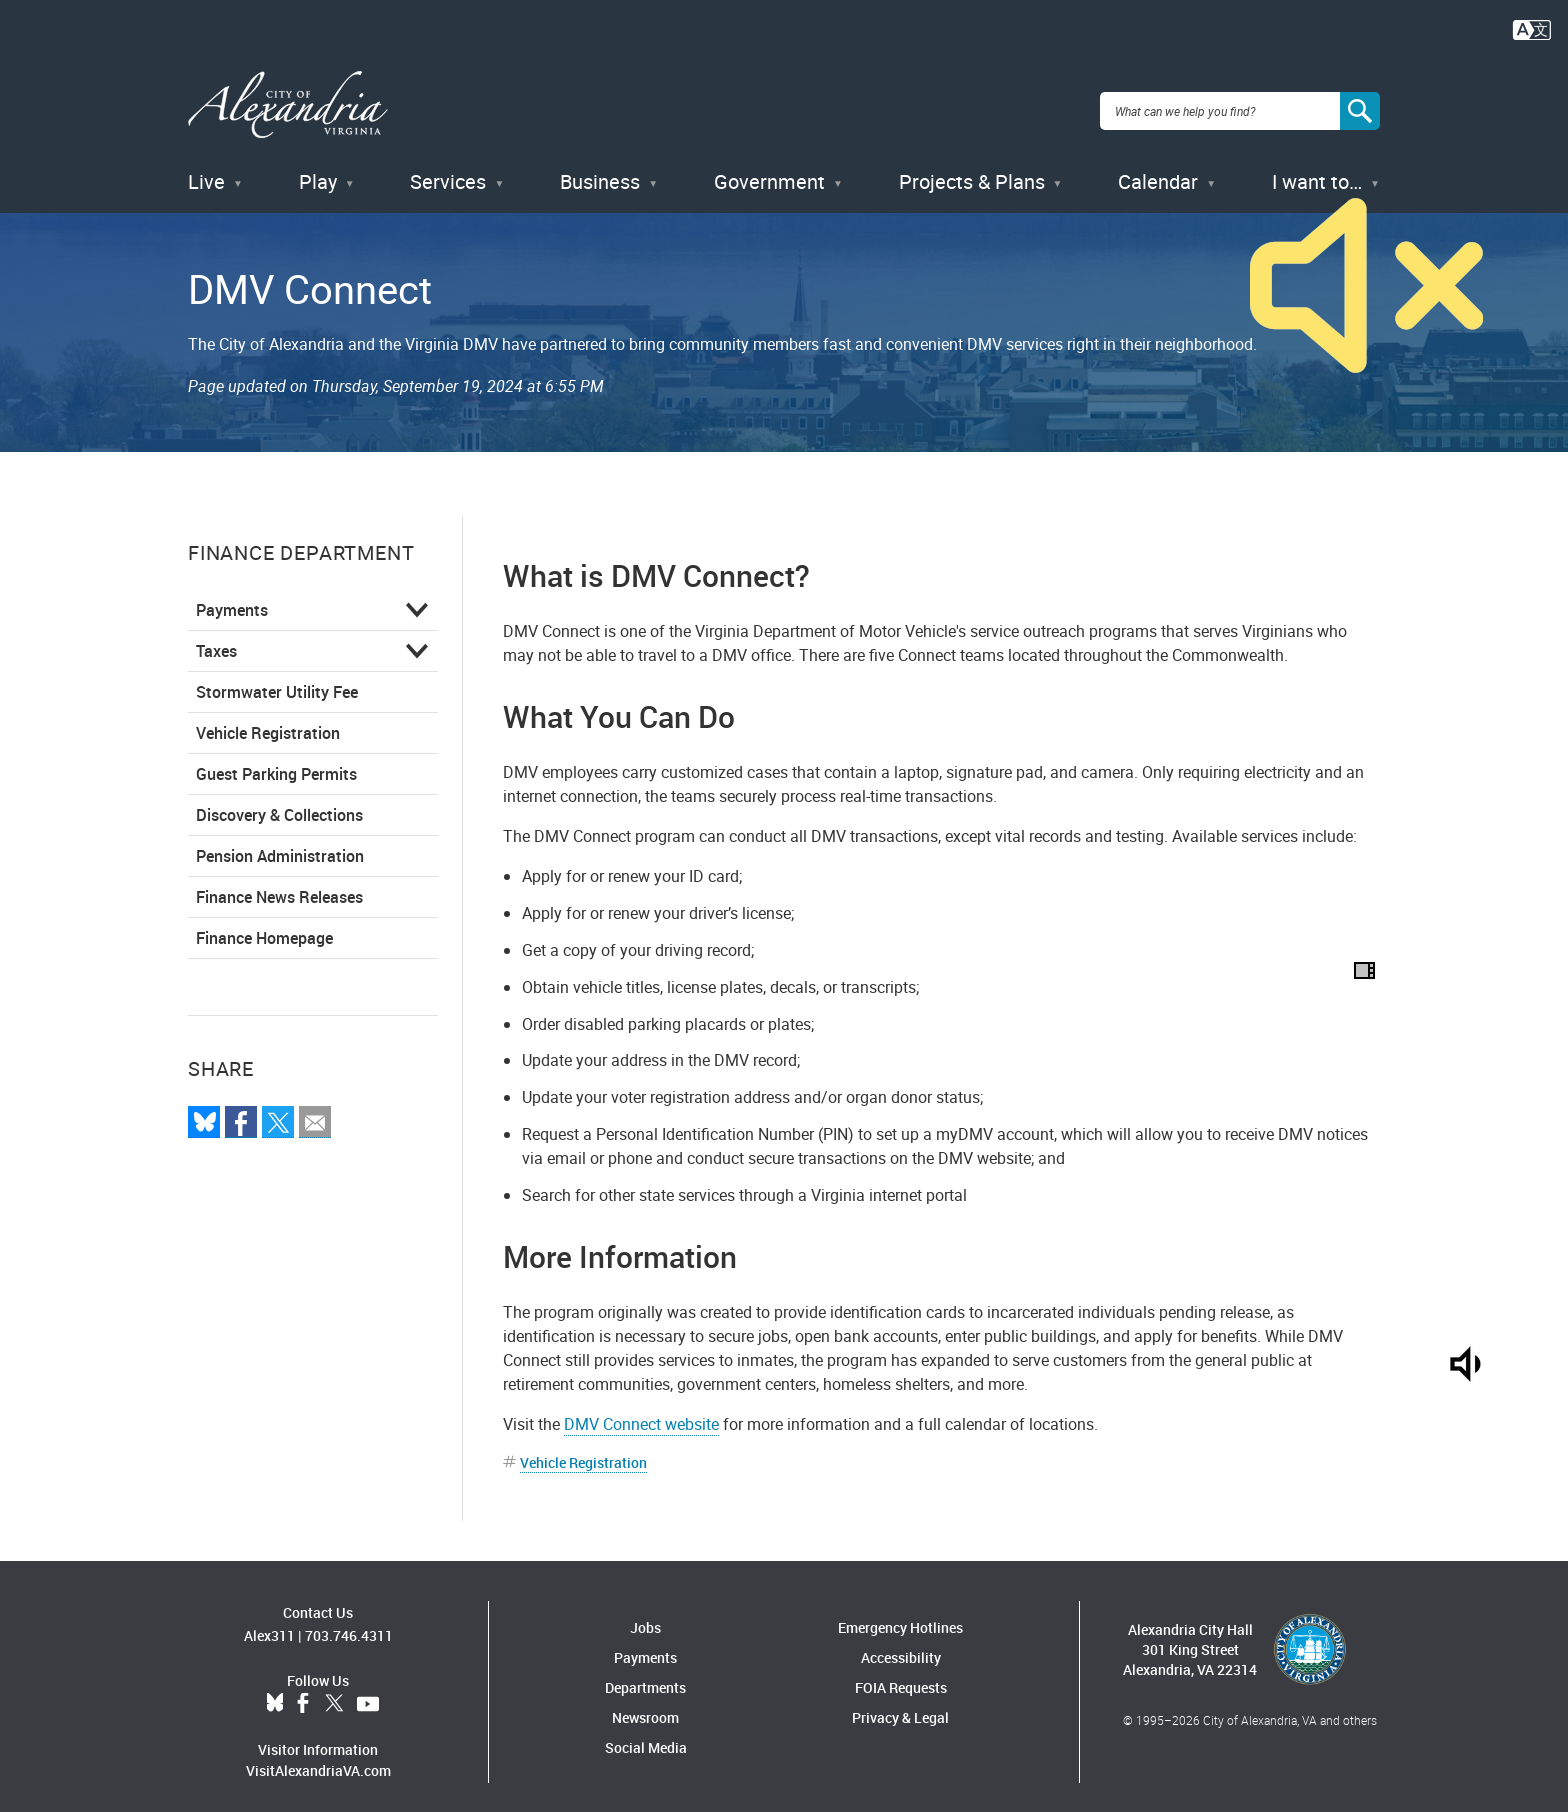 The image size is (1568, 1812). What do you see at coordinates (1364, 970) in the screenshot?
I see `toggle sidebar panel visibility` at bounding box center [1364, 970].